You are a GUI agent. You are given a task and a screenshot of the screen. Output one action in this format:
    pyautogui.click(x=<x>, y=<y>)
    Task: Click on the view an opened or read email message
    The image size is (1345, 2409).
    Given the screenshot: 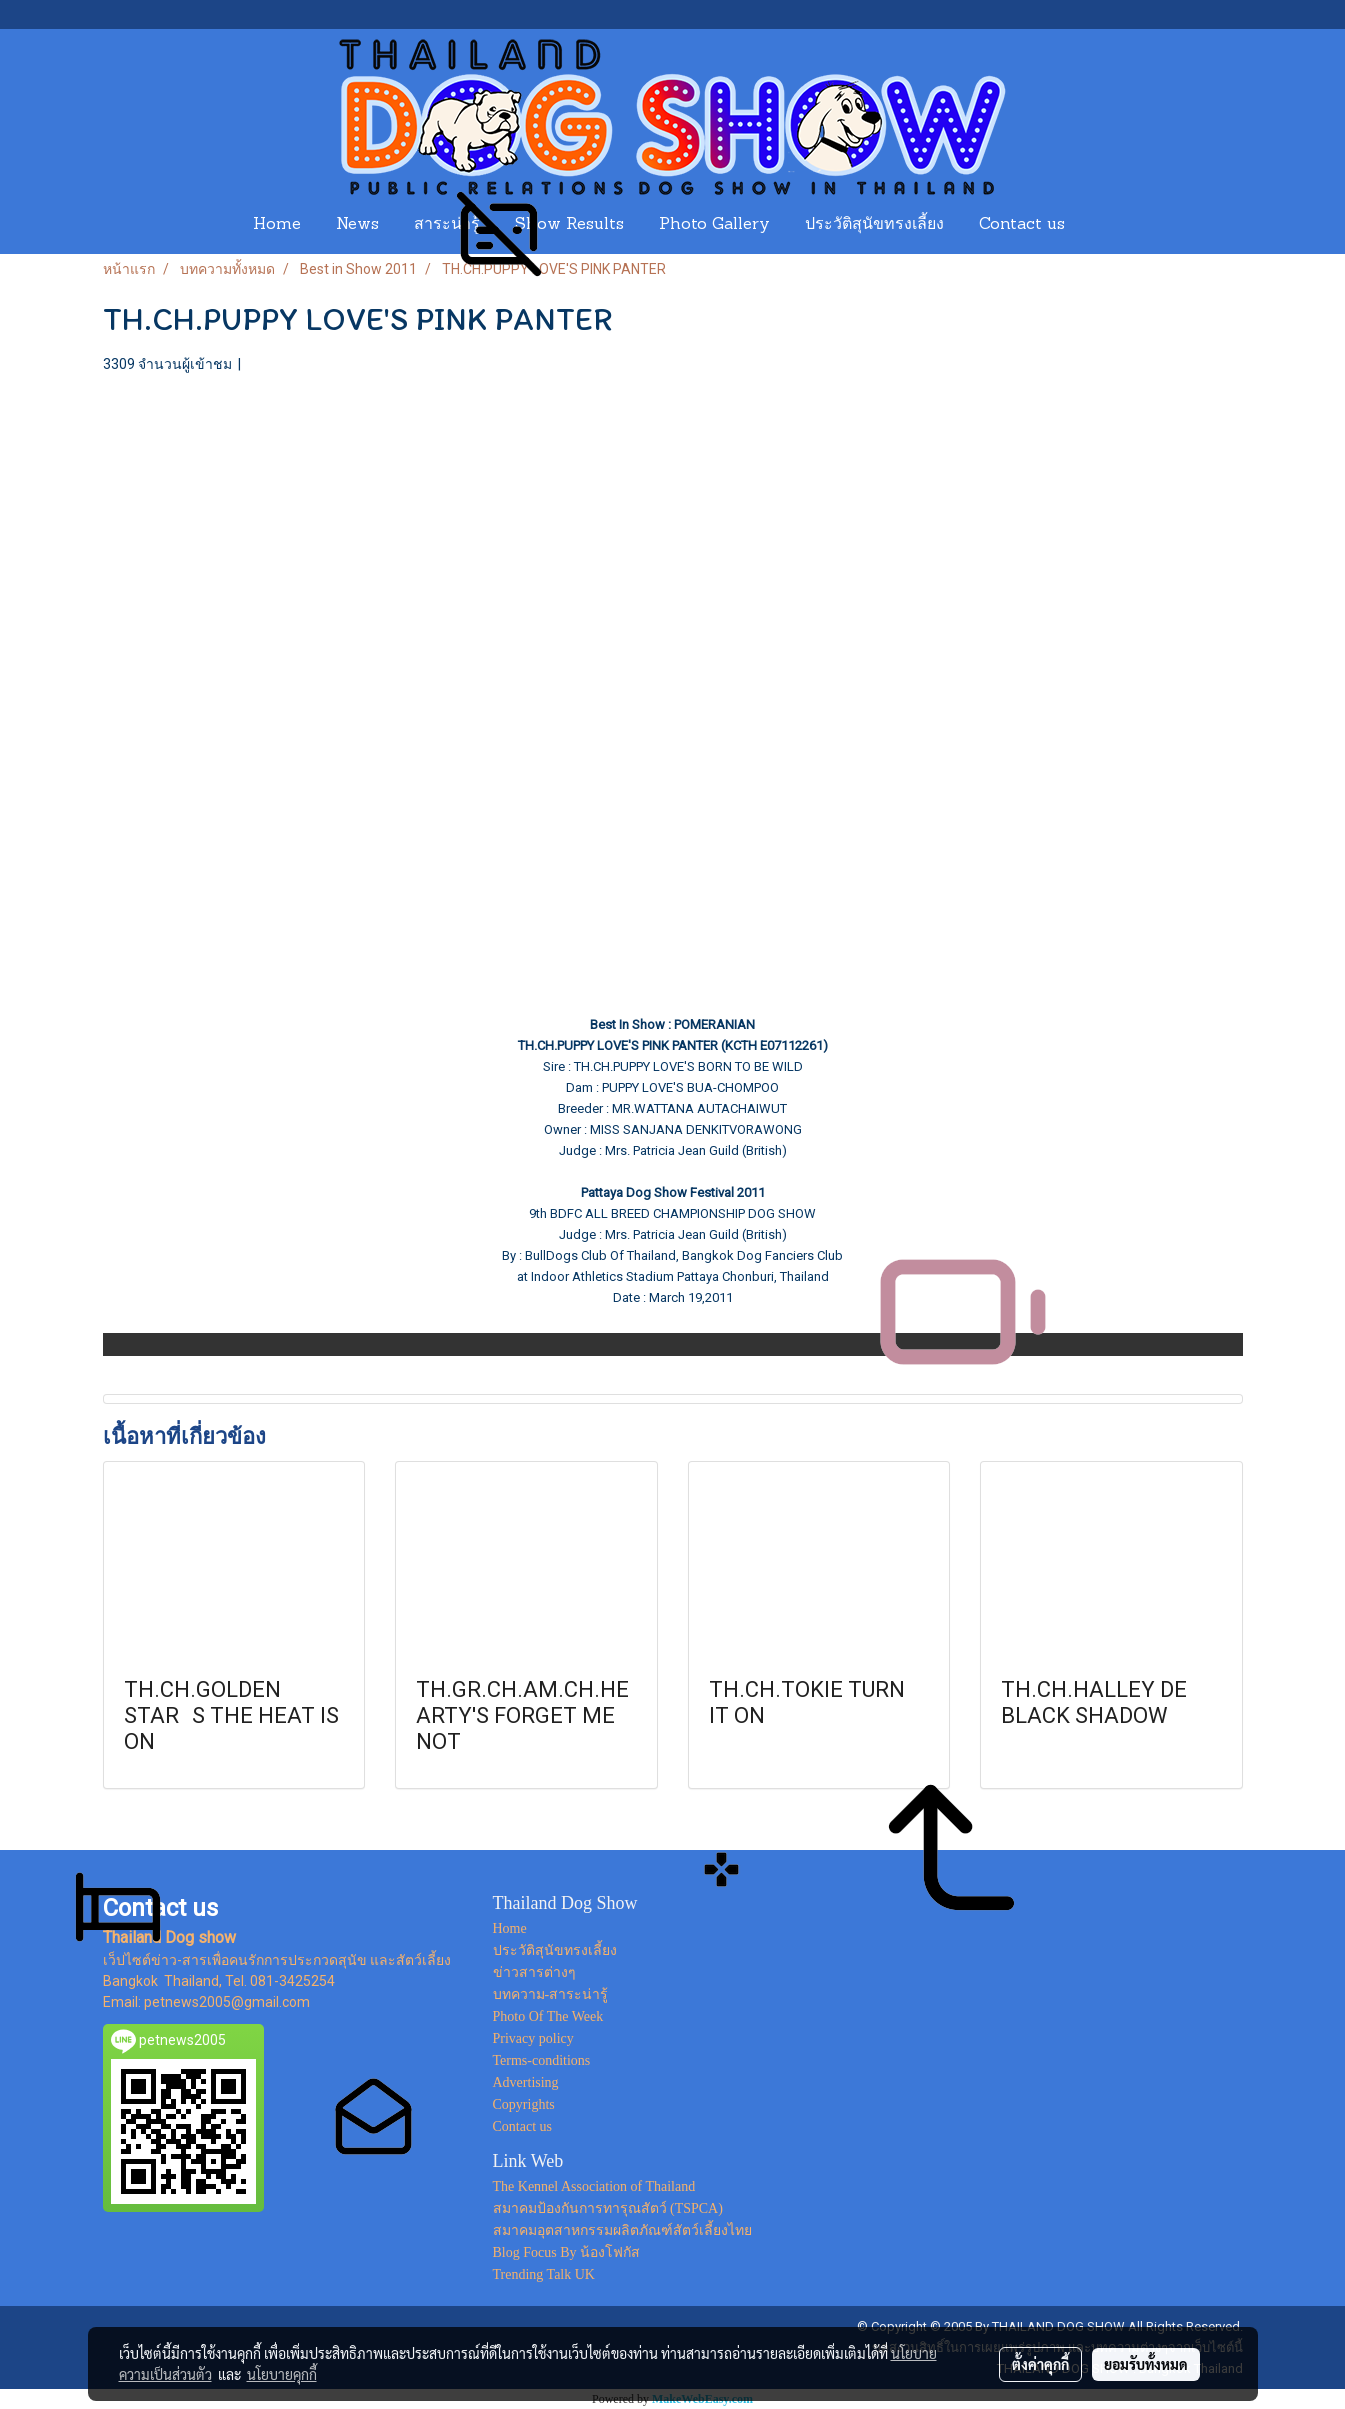 What is the action you would take?
    pyautogui.click(x=373, y=2116)
    